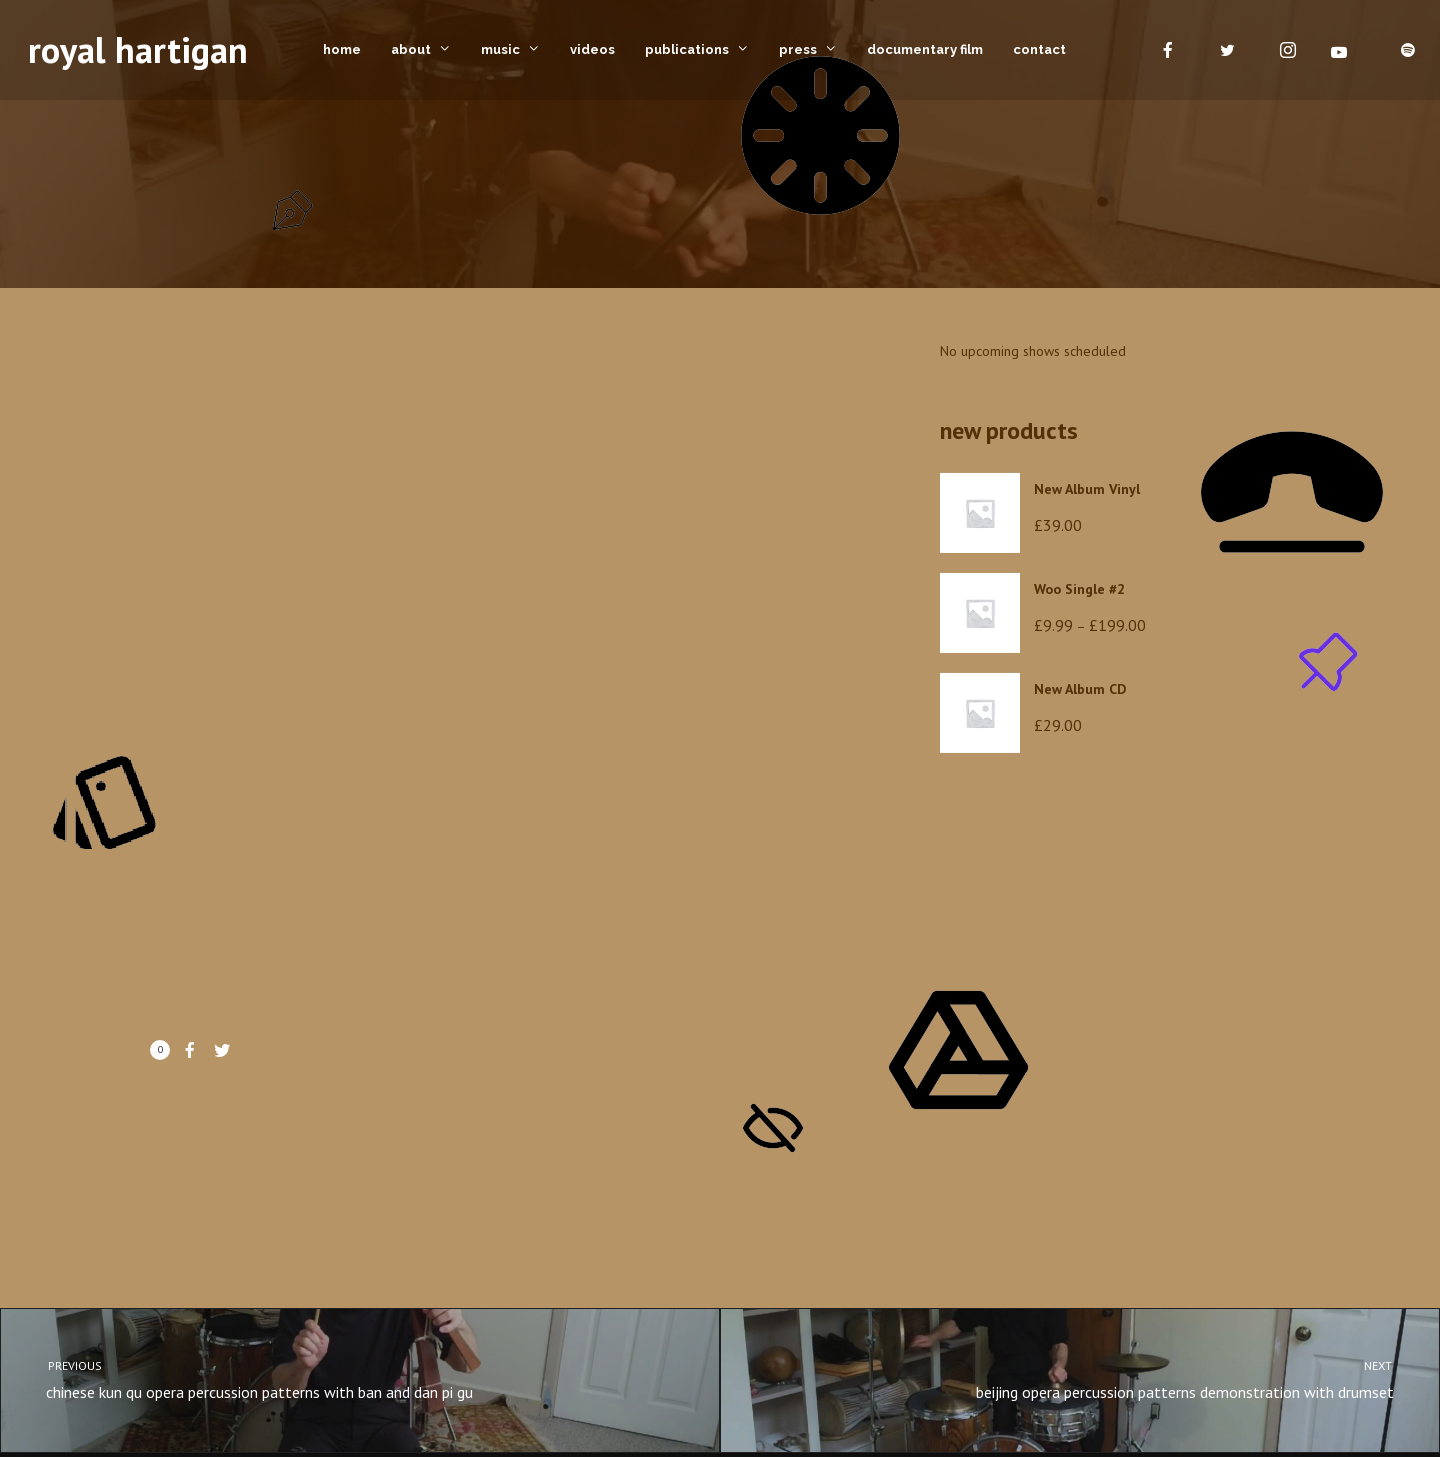 The image size is (1440, 1457). I want to click on access drawing or illustration tools, so click(290, 212).